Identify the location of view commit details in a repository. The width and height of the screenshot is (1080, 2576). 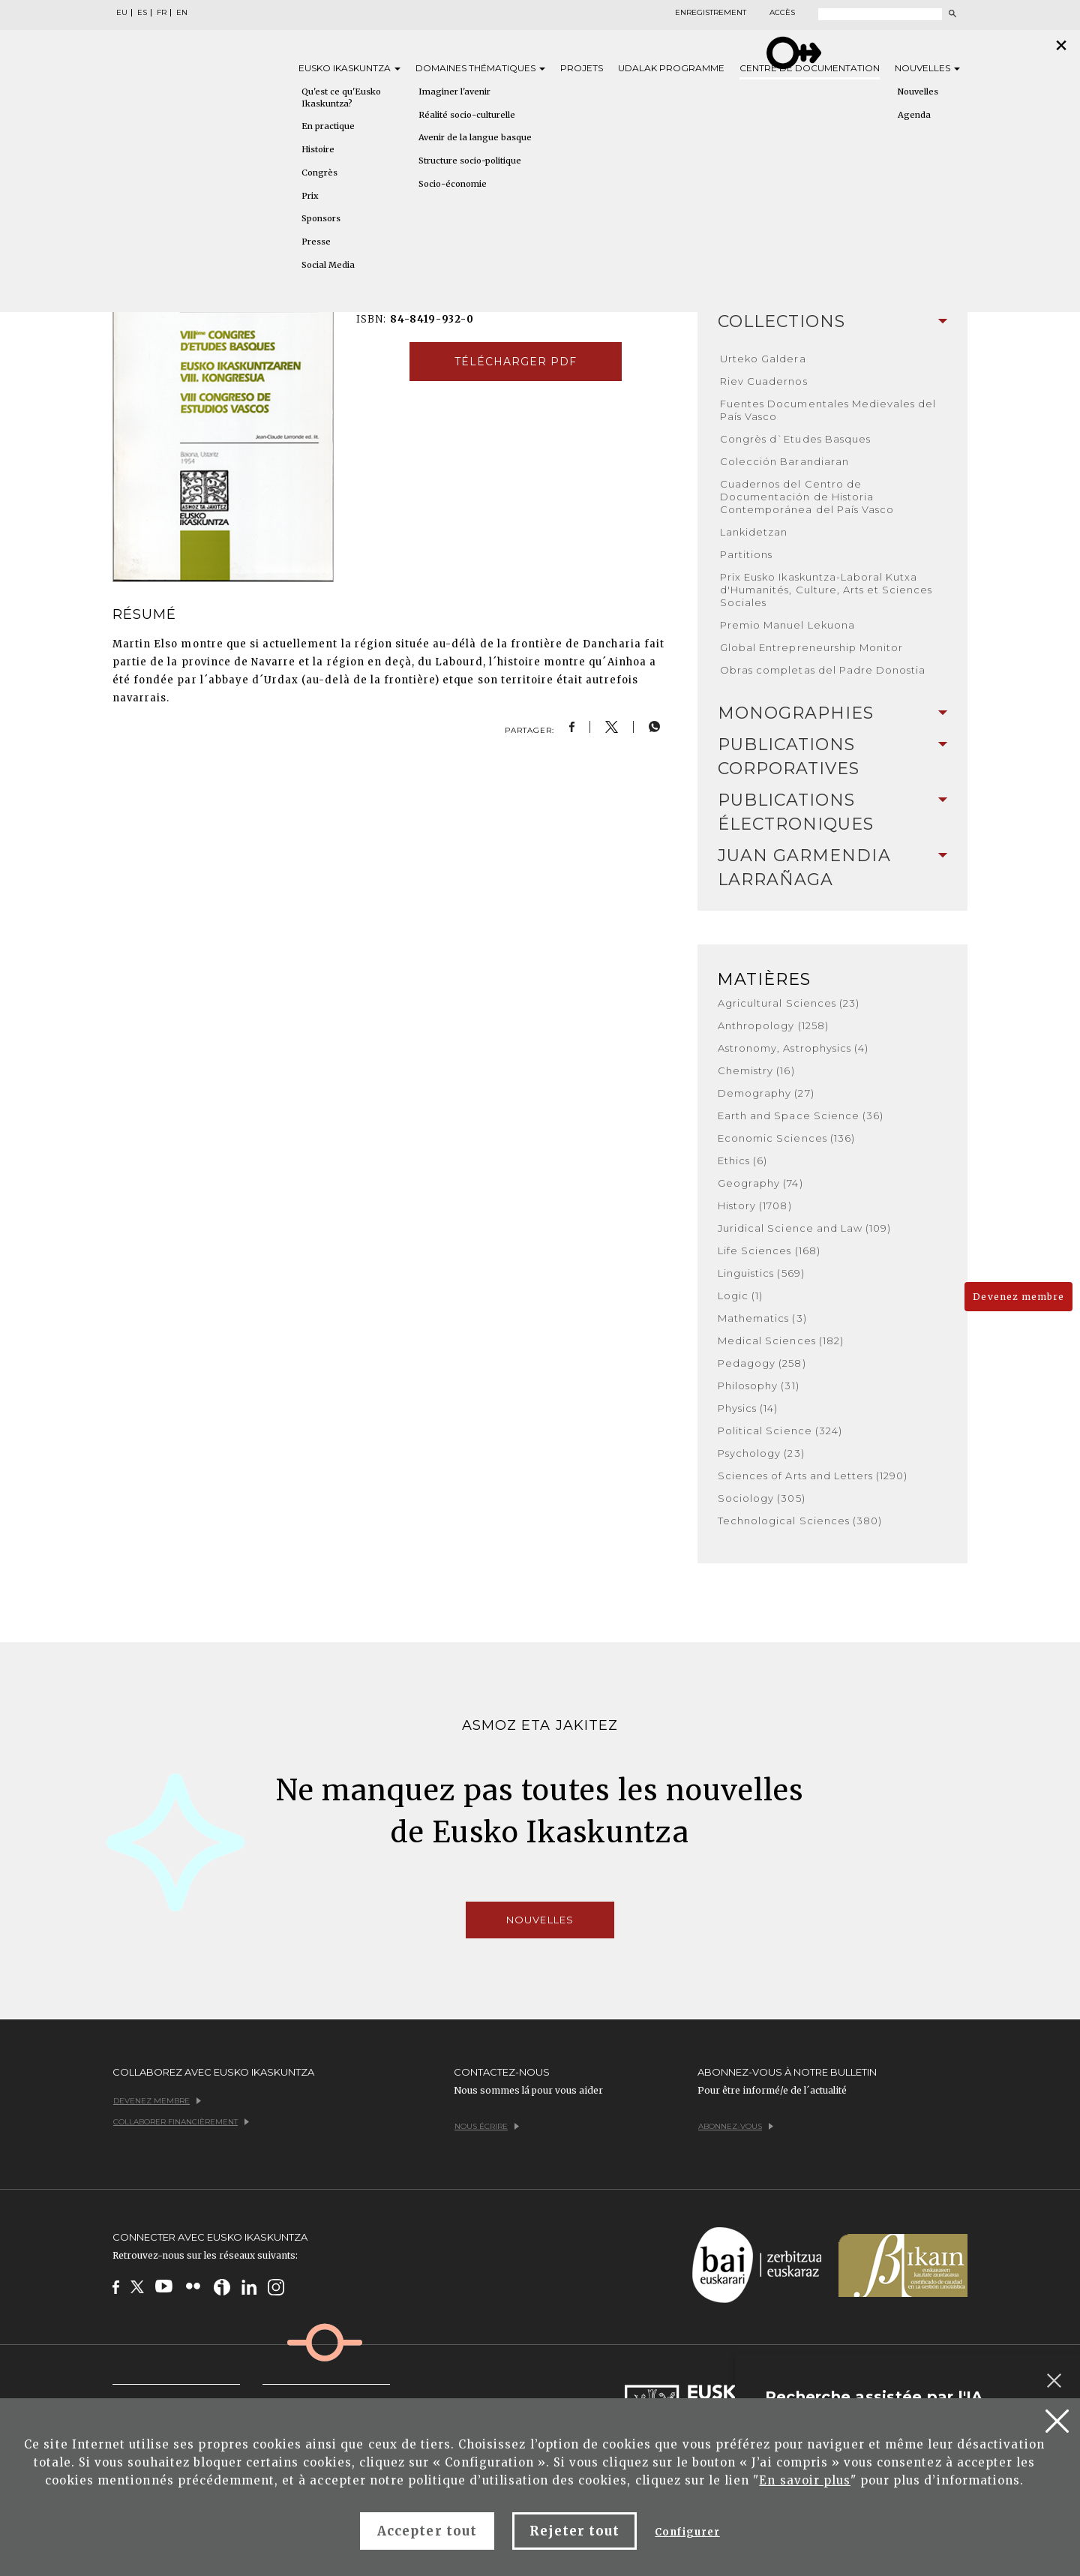
(325, 2343).